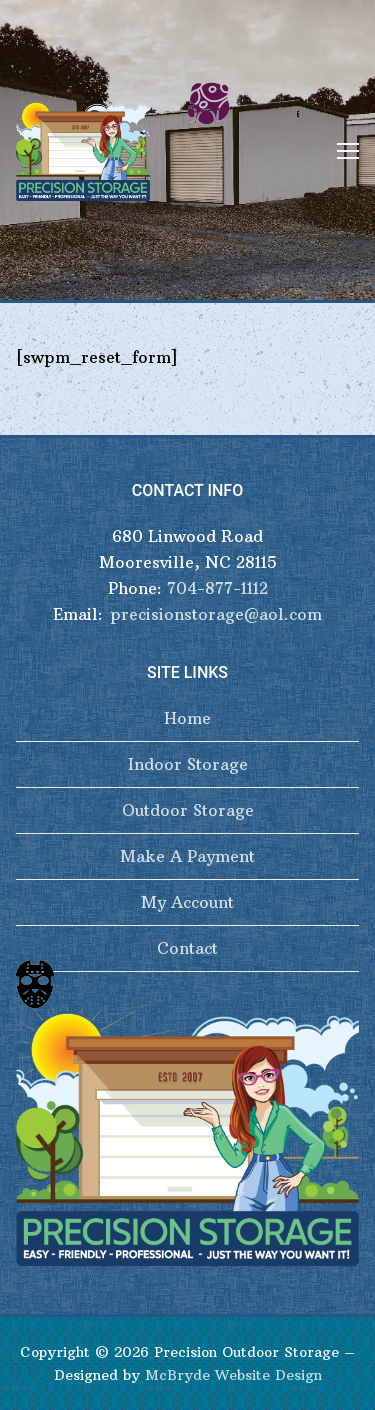 Image resolution: width=375 pixels, height=1410 pixels. Describe the element at coordinates (208, 103) in the screenshot. I see `indicates a health condition or medical alert` at that location.